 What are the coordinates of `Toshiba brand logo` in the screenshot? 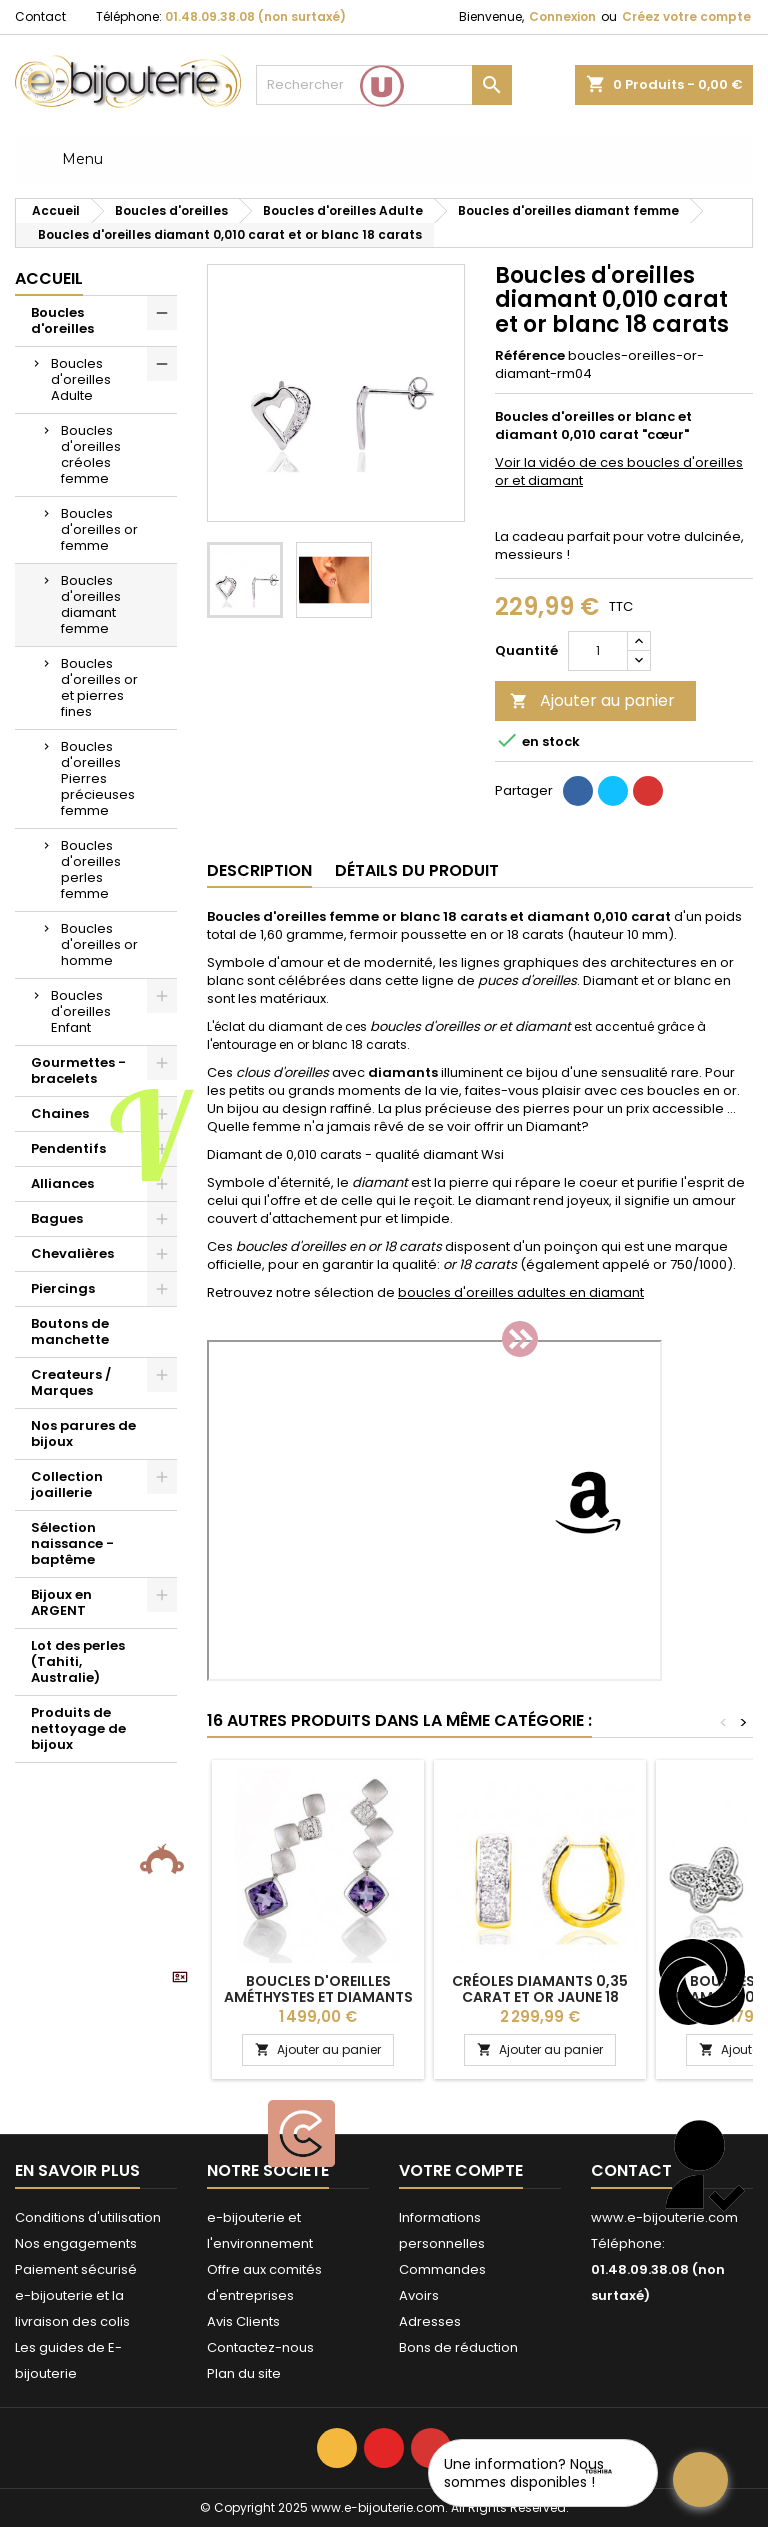 It's located at (598, 2471).